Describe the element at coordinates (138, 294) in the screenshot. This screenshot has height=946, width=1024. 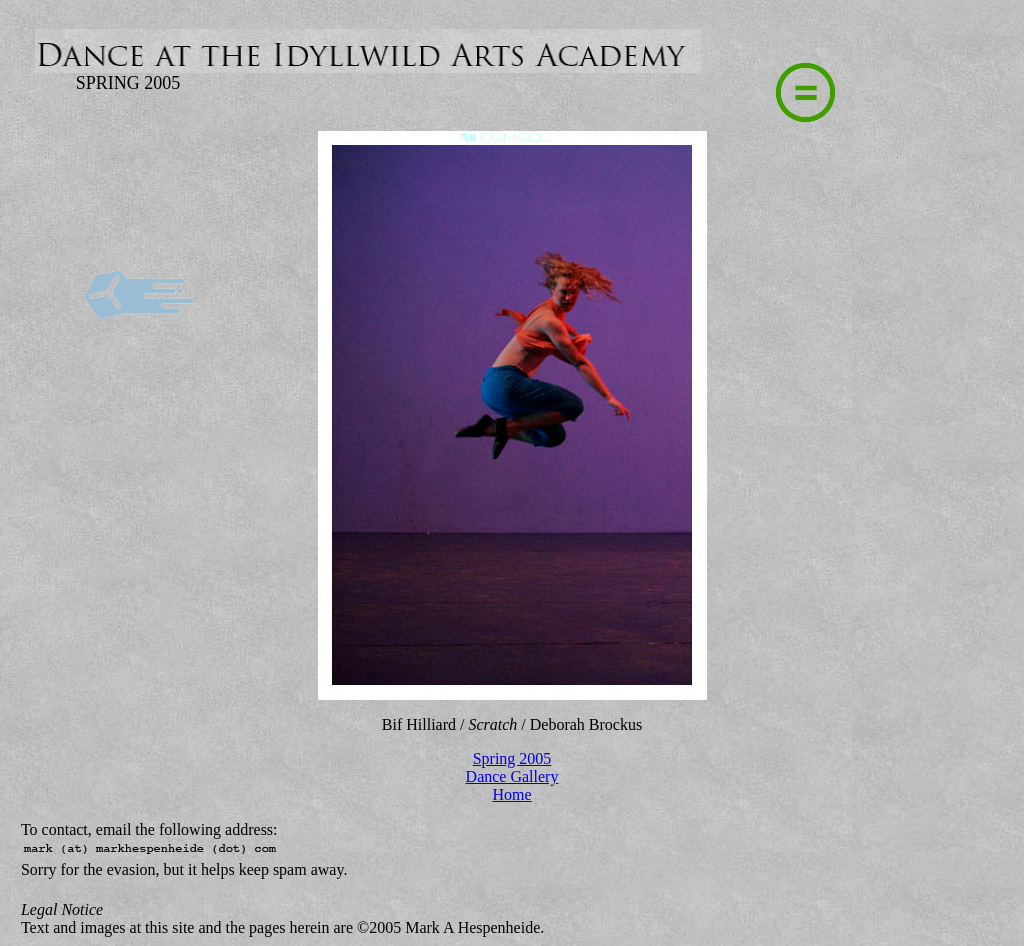
I see `velocity app or service logo` at that location.